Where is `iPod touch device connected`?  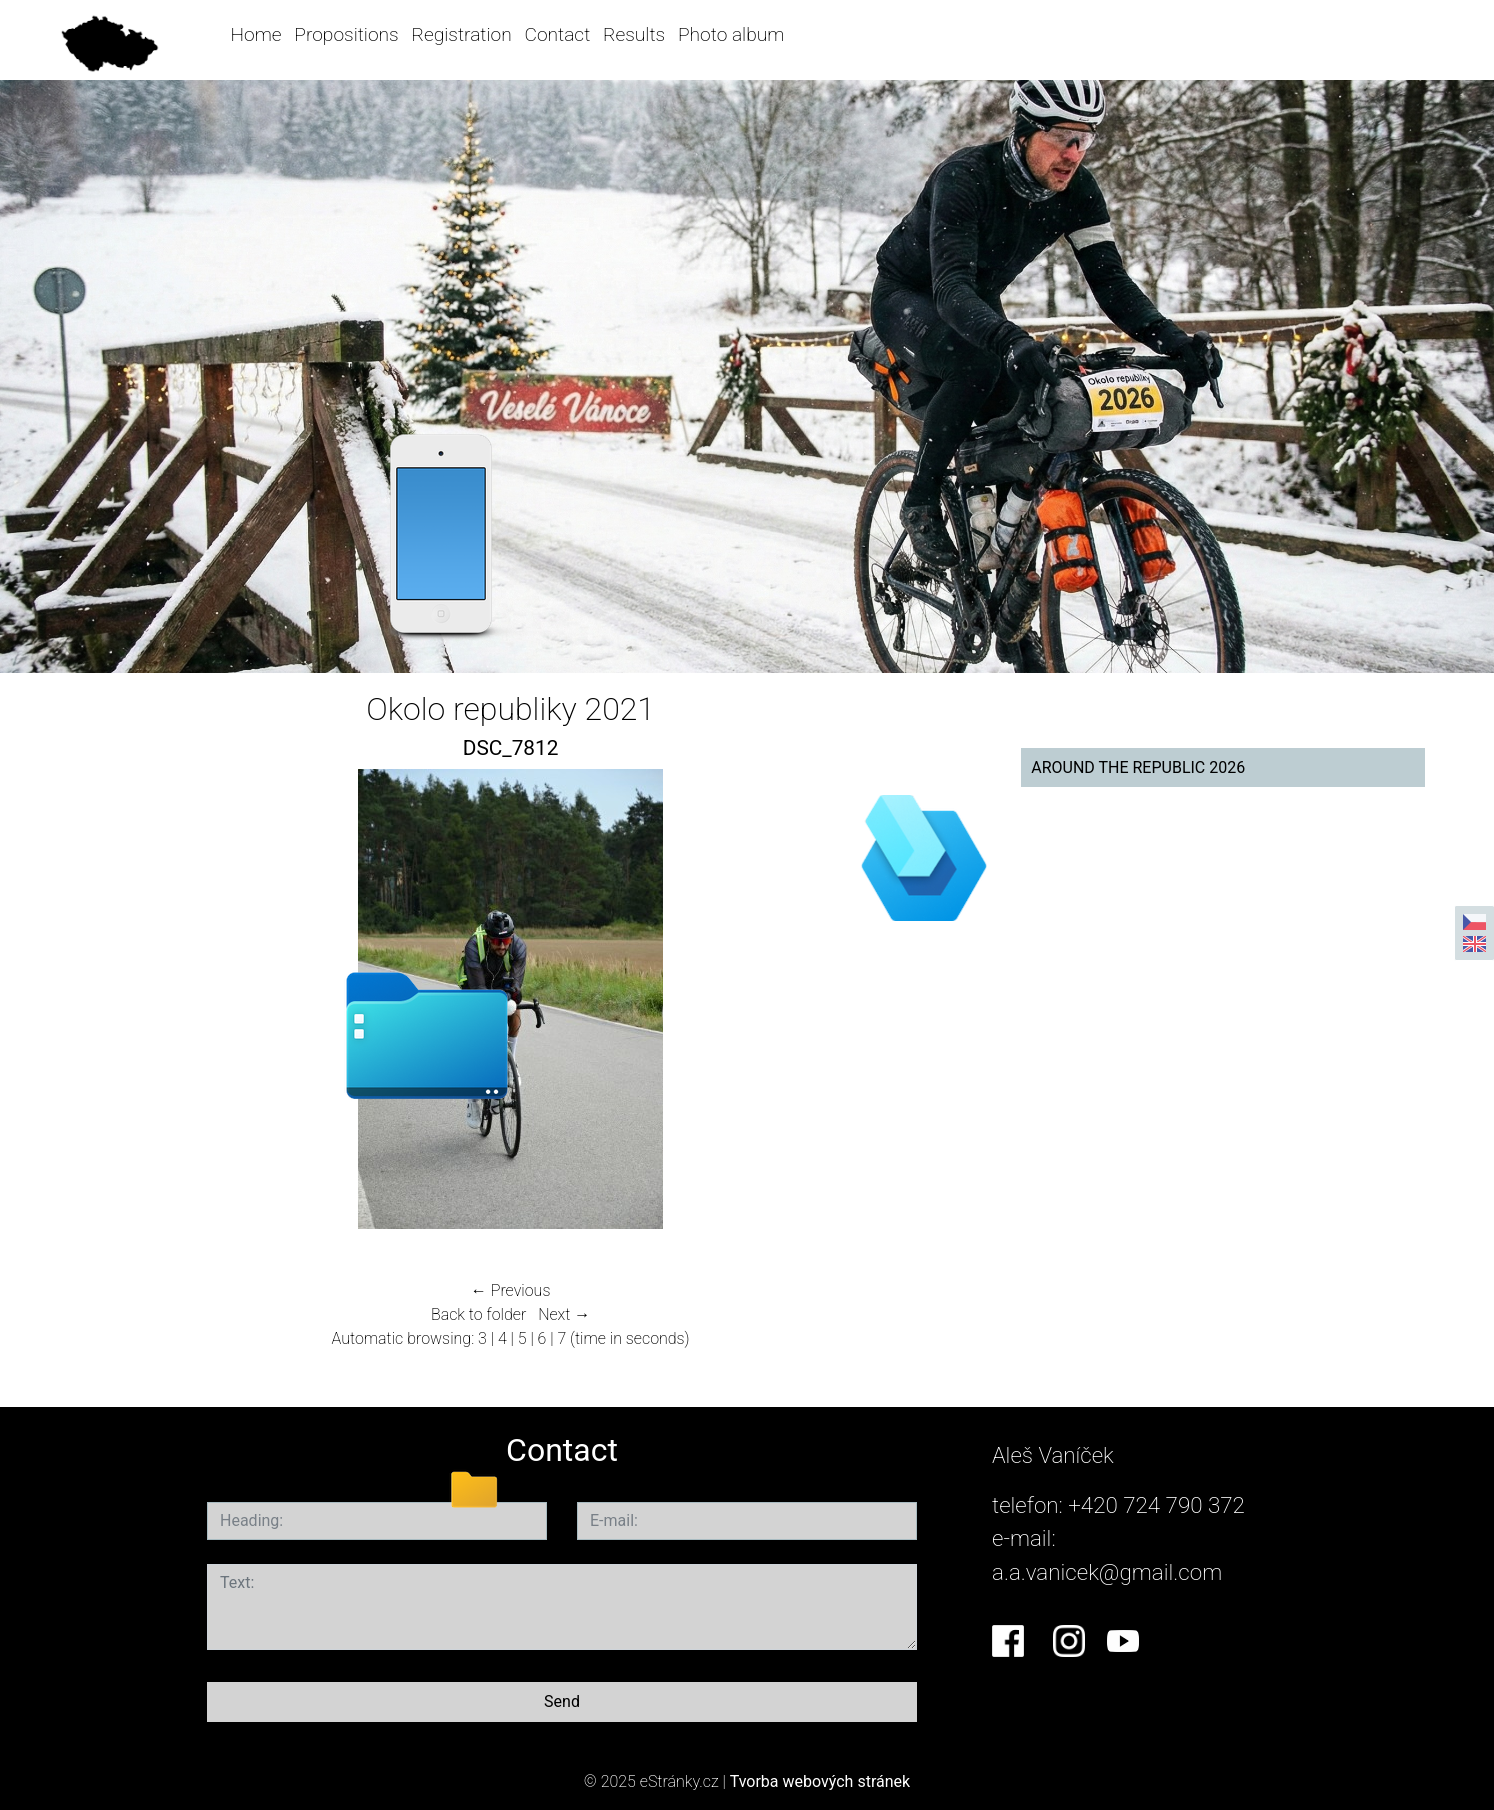 iPod touch device connected is located at coordinates (441, 532).